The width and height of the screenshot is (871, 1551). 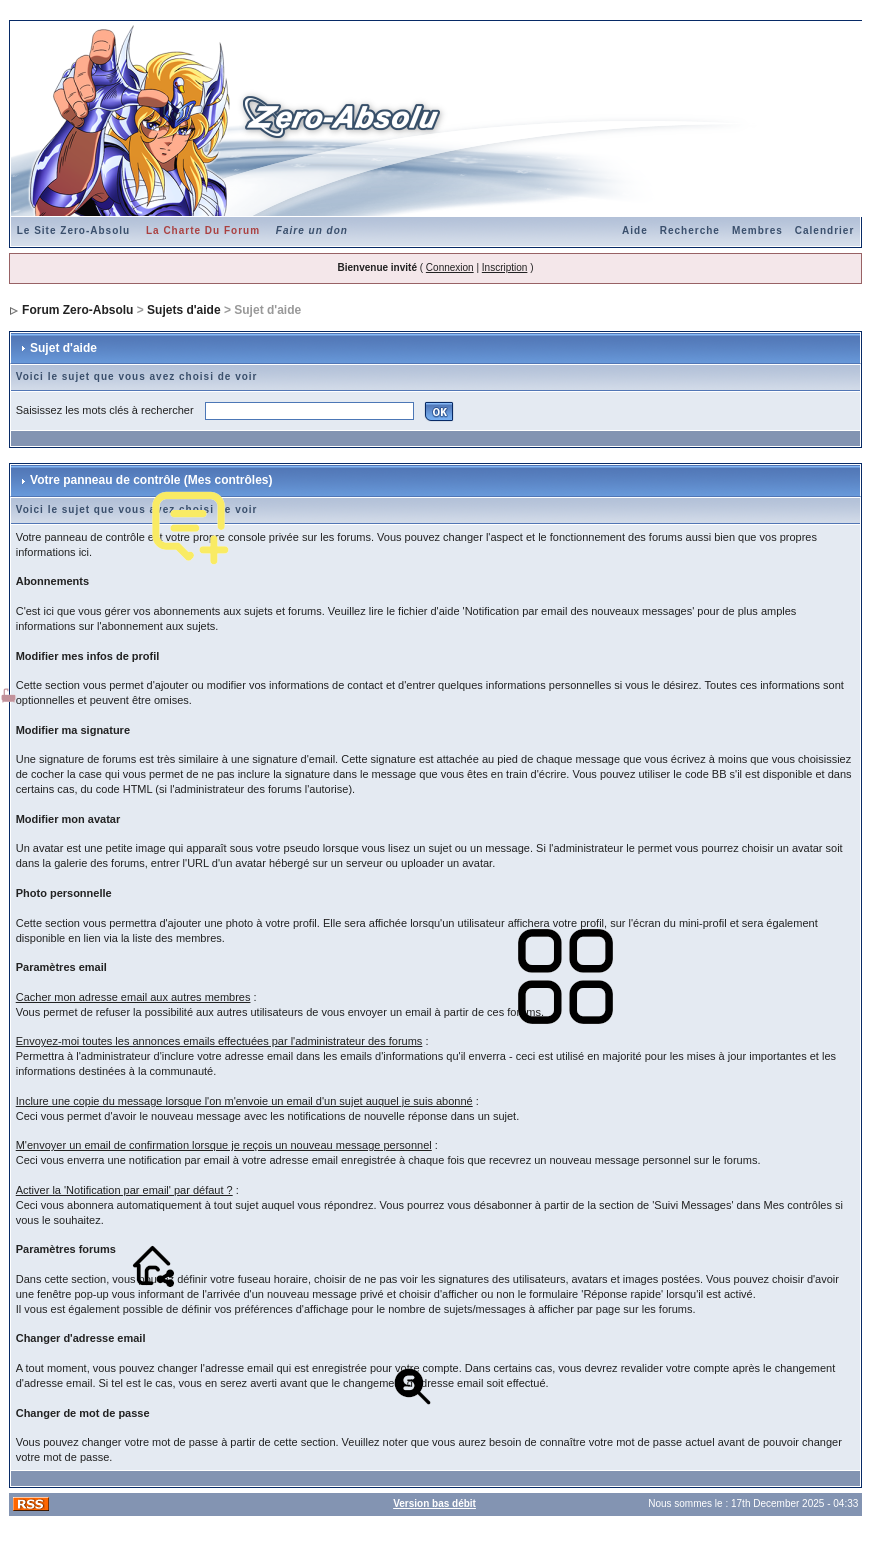 What do you see at coordinates (188, 524) in the screenshot?
I see `compose a new message` at bounding box center [188, 524].